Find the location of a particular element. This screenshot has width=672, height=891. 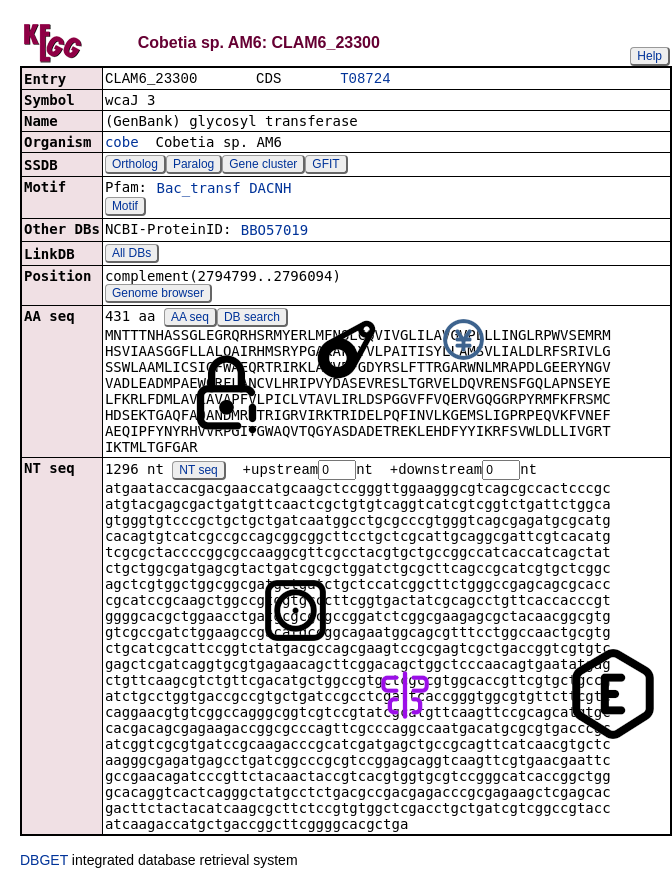

tumble dry on low heat setting is located at coordinates (295, 610).